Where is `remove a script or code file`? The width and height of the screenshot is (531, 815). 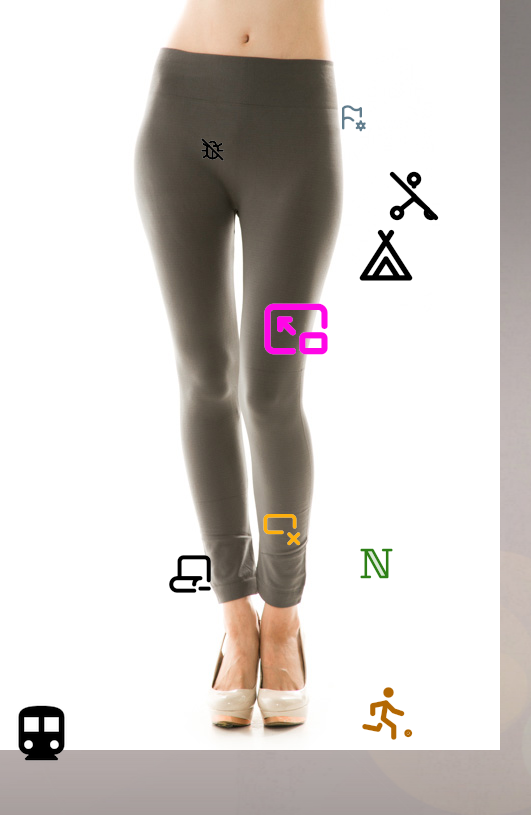
remove a script or code file is located at coordinates (190, 574).